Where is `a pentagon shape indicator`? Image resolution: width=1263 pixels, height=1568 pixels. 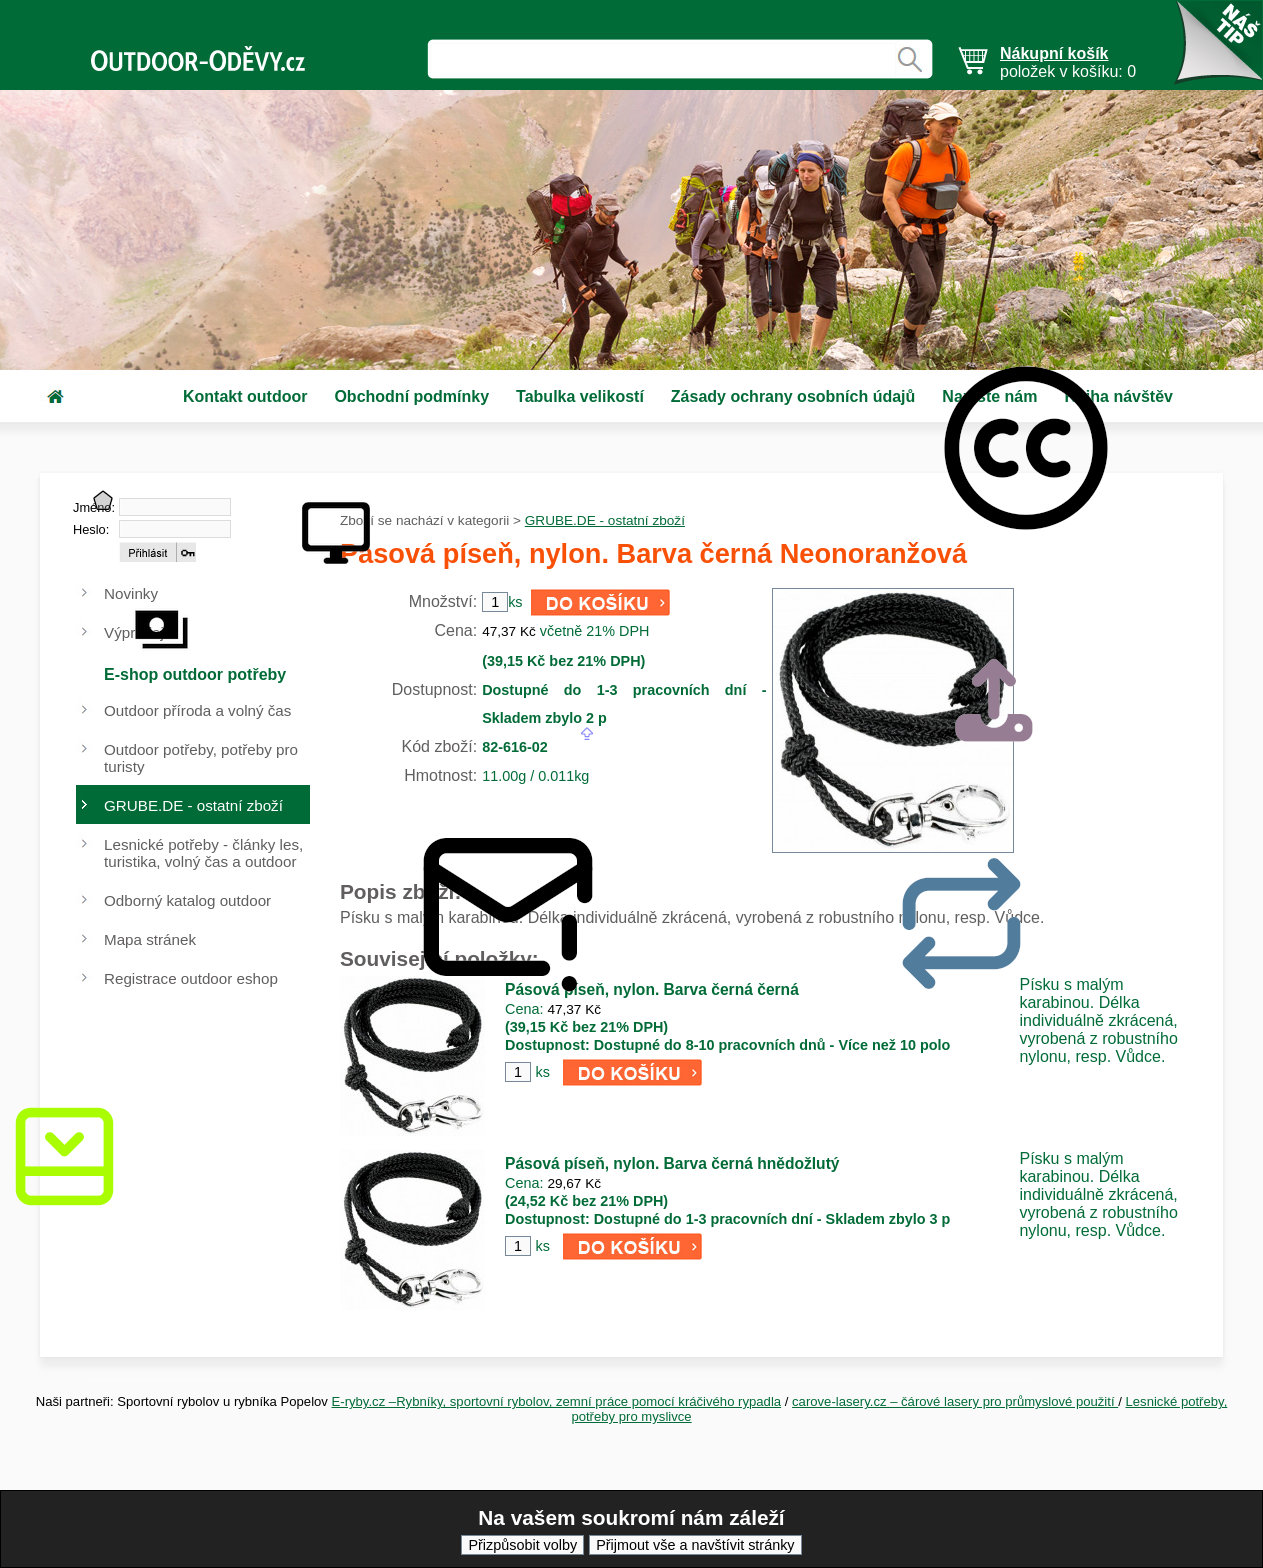 a pentagon shape indicator is located at coordinates (103, 501).